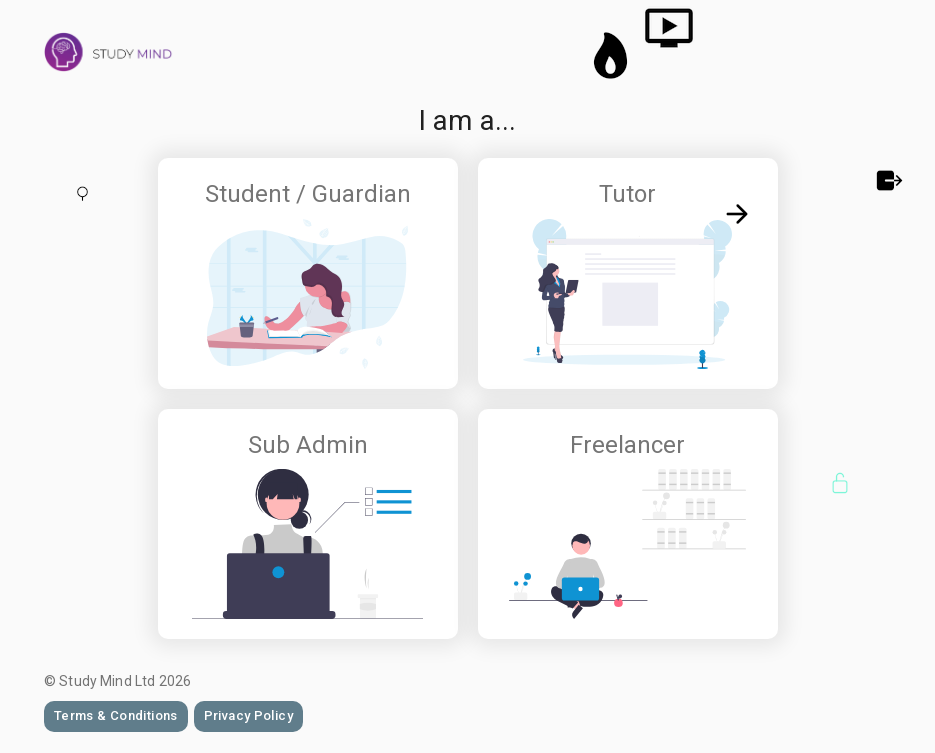 The height and width of the screenshot is (753, 935). Describe the element at coordinates (610, 55) in the screenshot. I see `view trending or hot content` at that location.